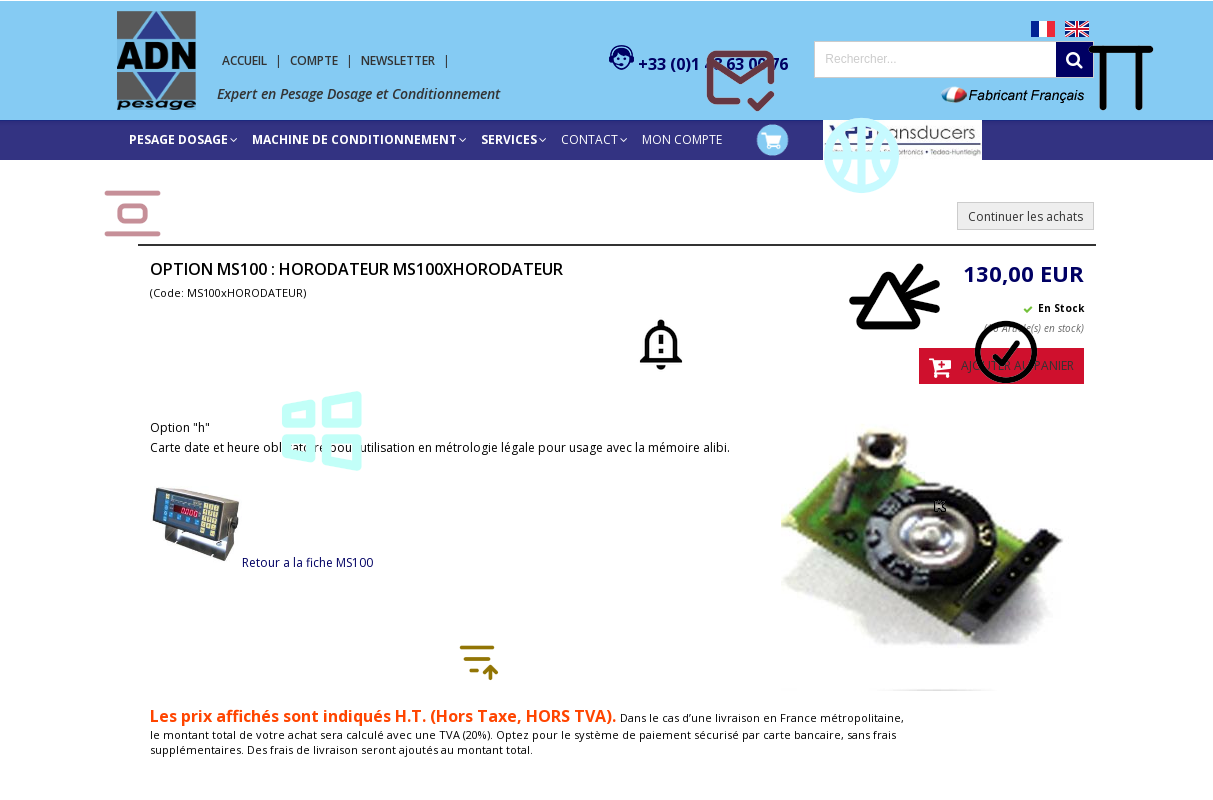  Describe the element at coordinates (1121, 78) in the screenshot. I see `access mathematical or scientific functions` at that location.